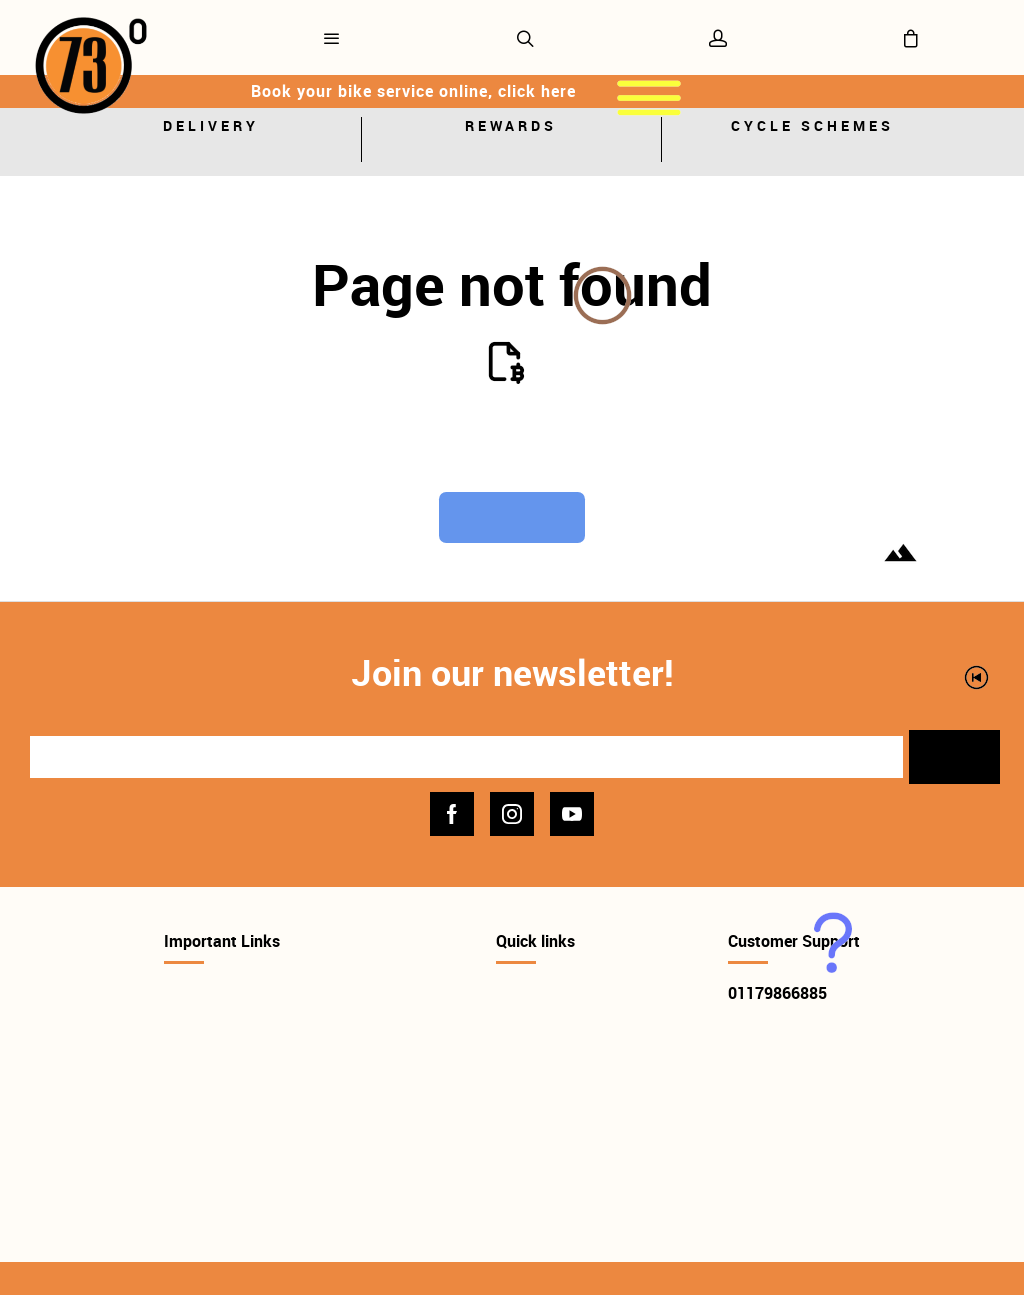 This screenshot has height=1295, width=1024. What do you see at coordinates (602, 295) in the screenshot?
I see `unselected radio button option` at bounding box center [602, 295].